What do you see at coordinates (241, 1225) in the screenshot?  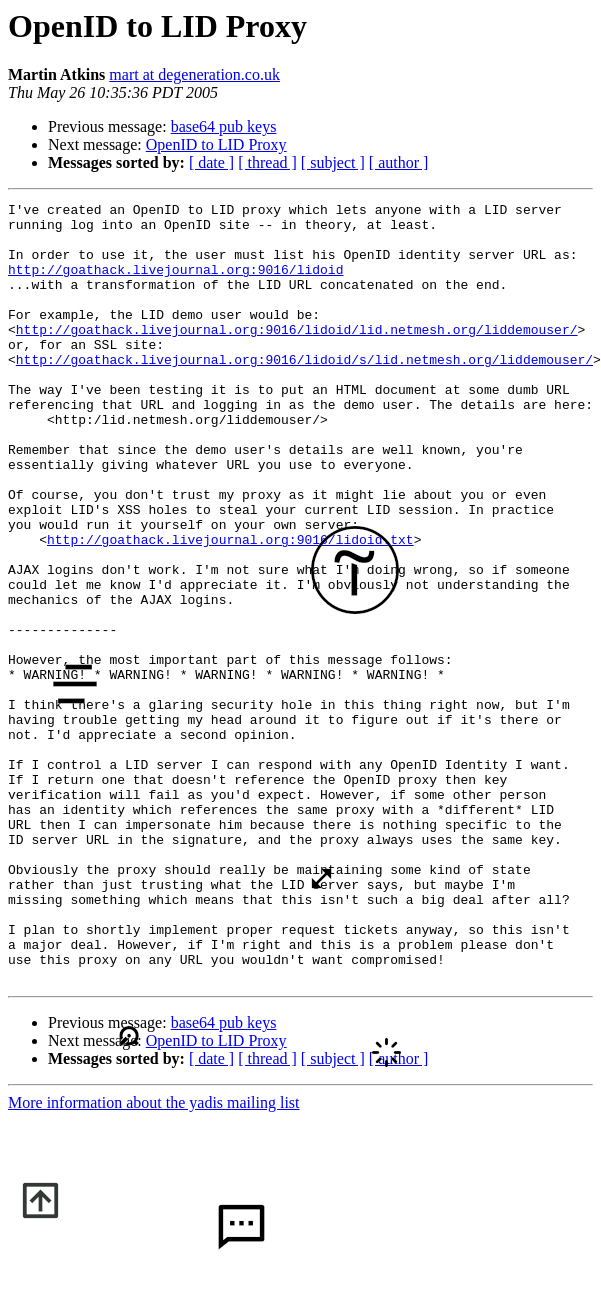 I see `open messaging or chat` at bounding box center [241, 1225].